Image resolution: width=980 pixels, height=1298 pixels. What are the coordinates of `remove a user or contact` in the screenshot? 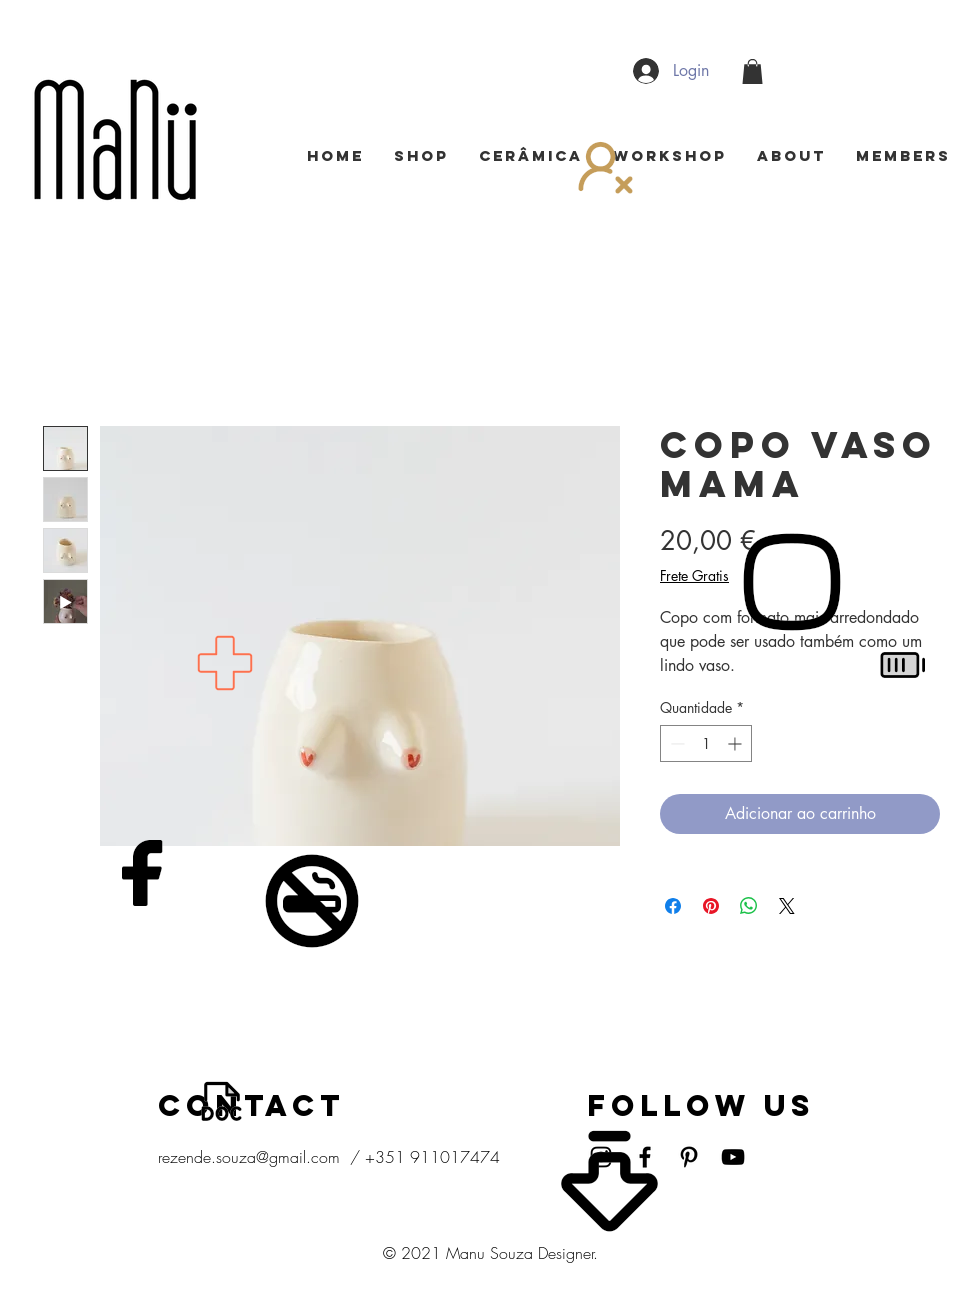 It's located at (605, 166).